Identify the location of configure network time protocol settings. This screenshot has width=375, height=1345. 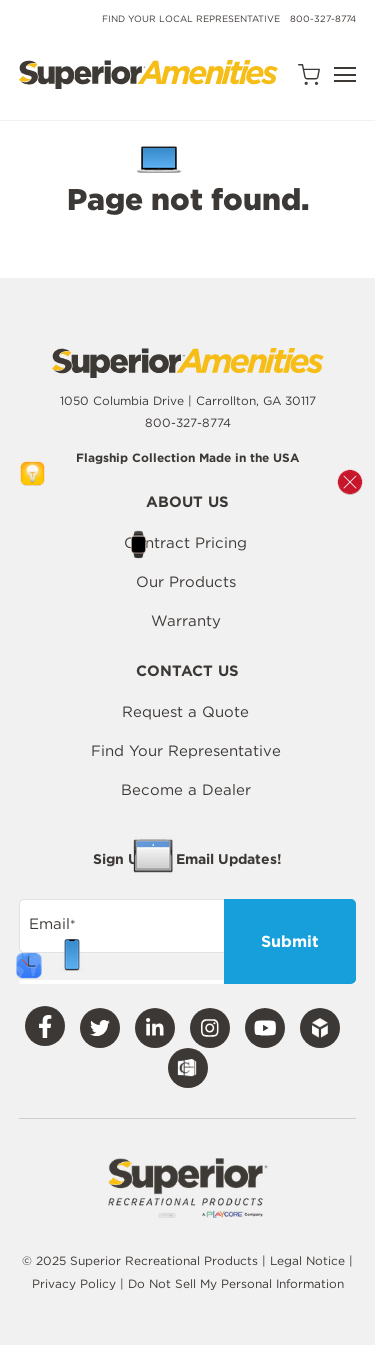
(29, 966).